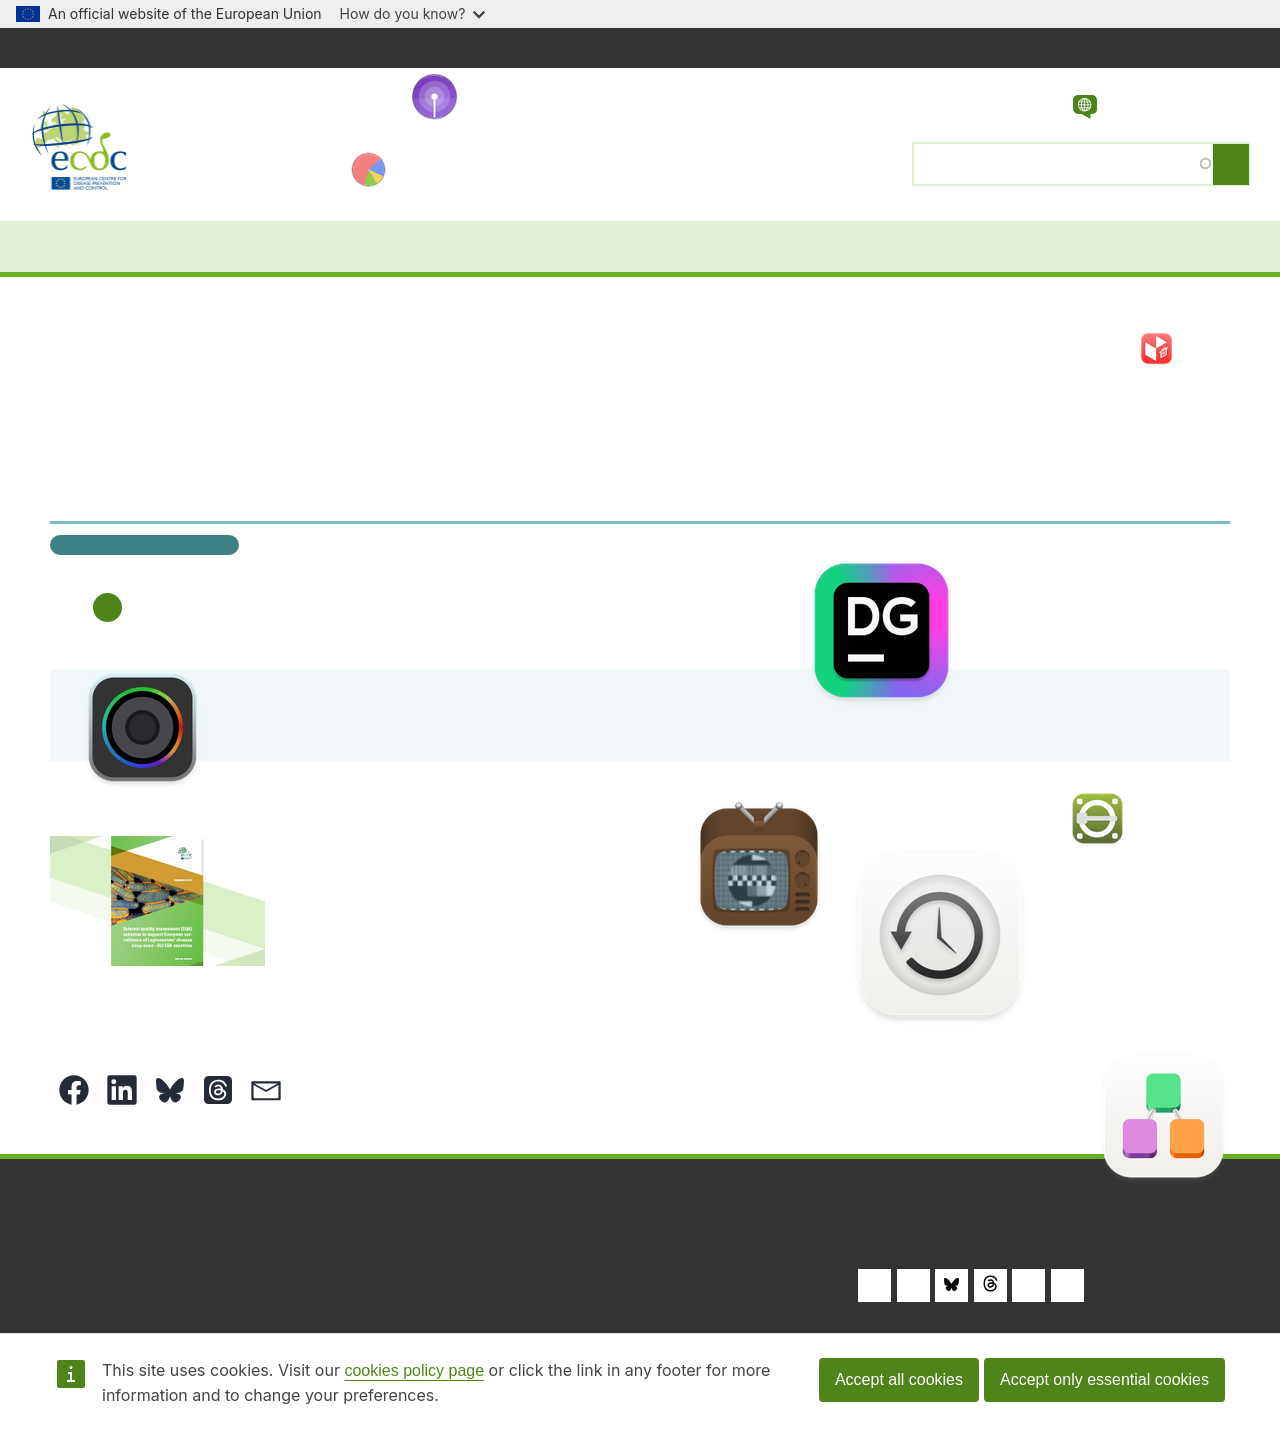 This screenshot has height=1441, width=1280. I want to click on open datagrip database ide, so click(881, 630).